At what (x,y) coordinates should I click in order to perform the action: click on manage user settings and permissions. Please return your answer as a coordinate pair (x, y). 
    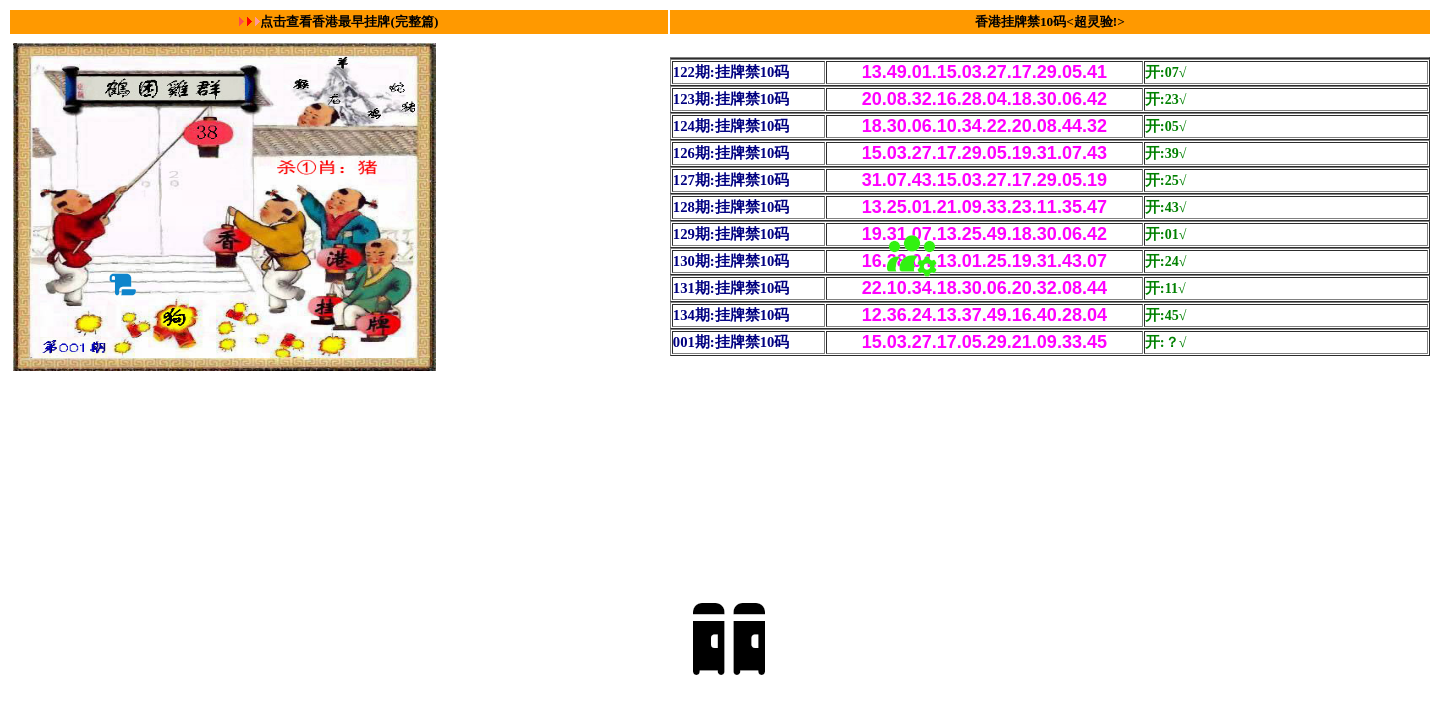
    Looking at the image, I should click on (912, 254).